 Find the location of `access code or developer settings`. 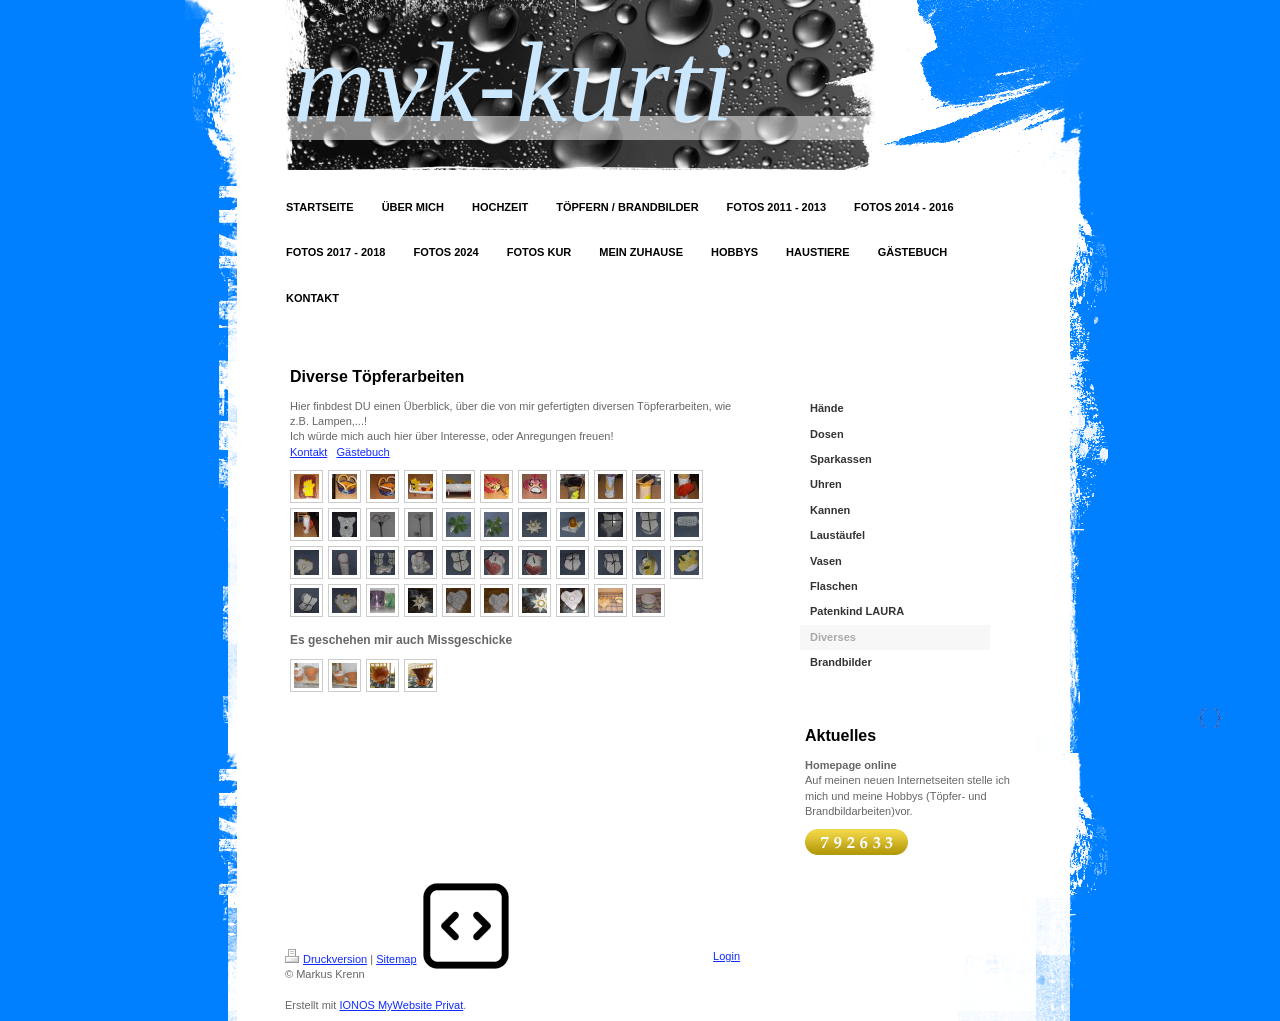

access code or developer settings is located at coordinates (1210, 718).